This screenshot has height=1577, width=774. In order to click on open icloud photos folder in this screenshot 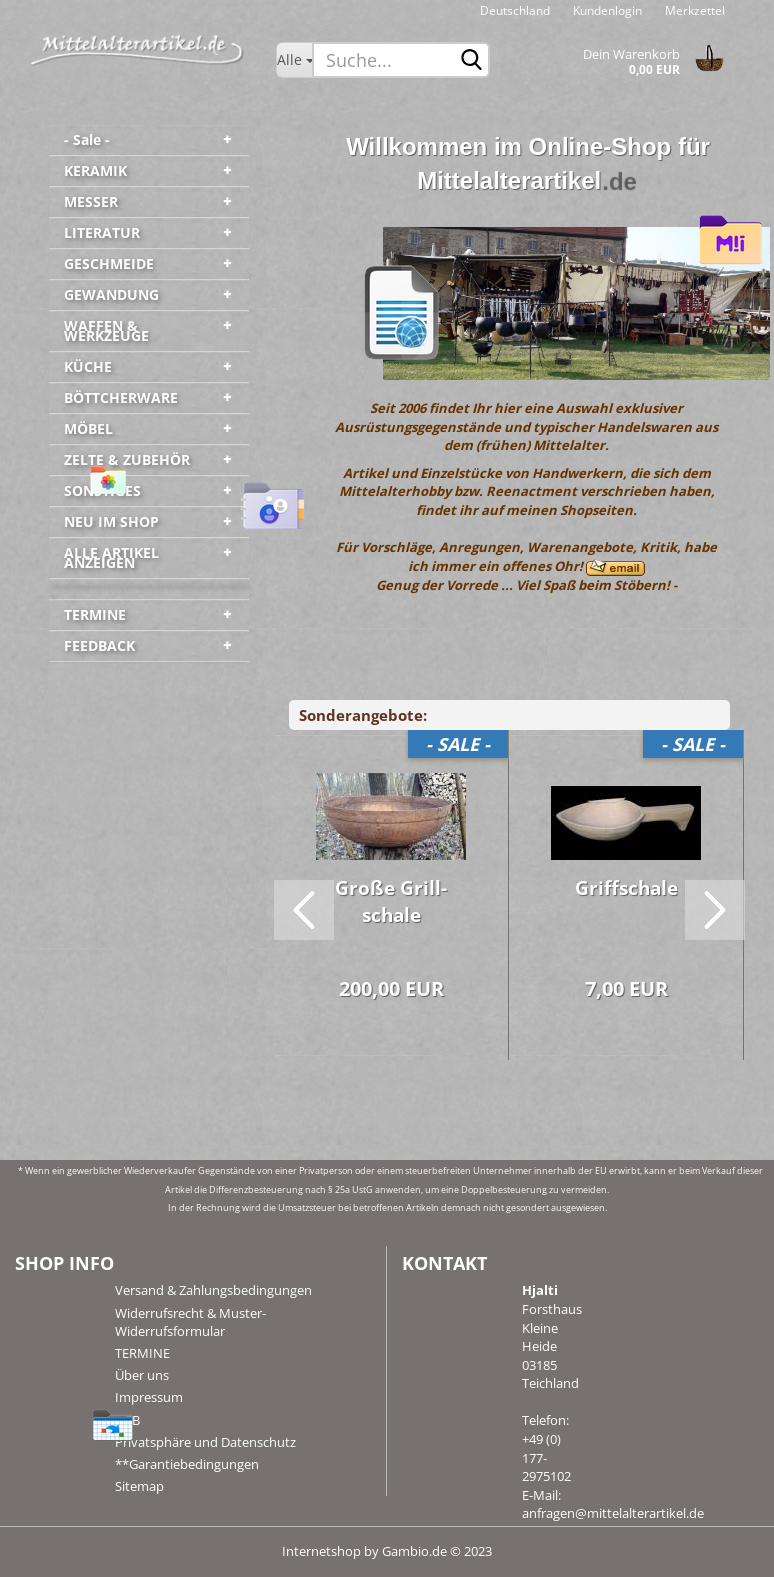, I will do `click(108, 481)`.